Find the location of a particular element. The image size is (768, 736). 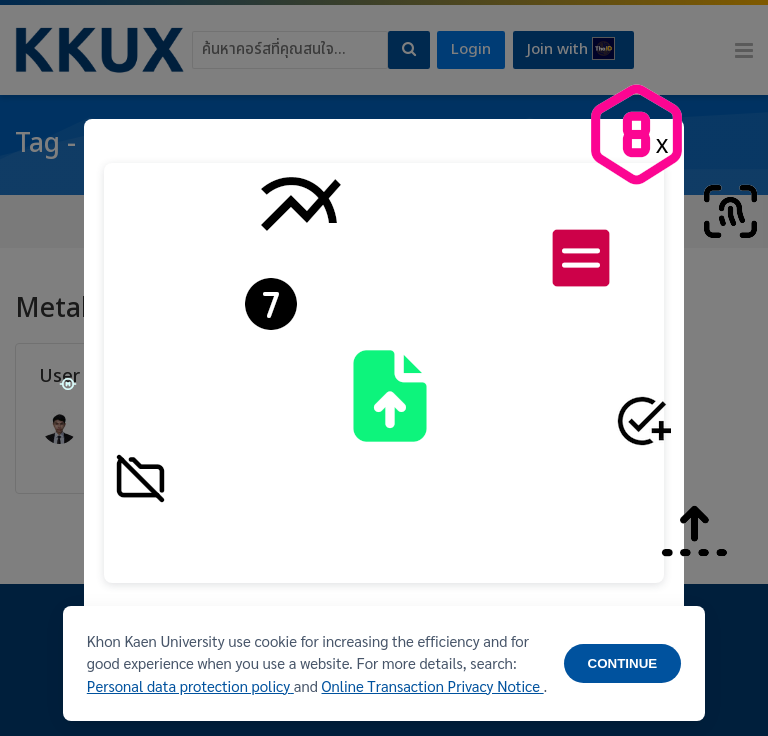

indicates equality or comparison between values is located at coordinates (581, 258).